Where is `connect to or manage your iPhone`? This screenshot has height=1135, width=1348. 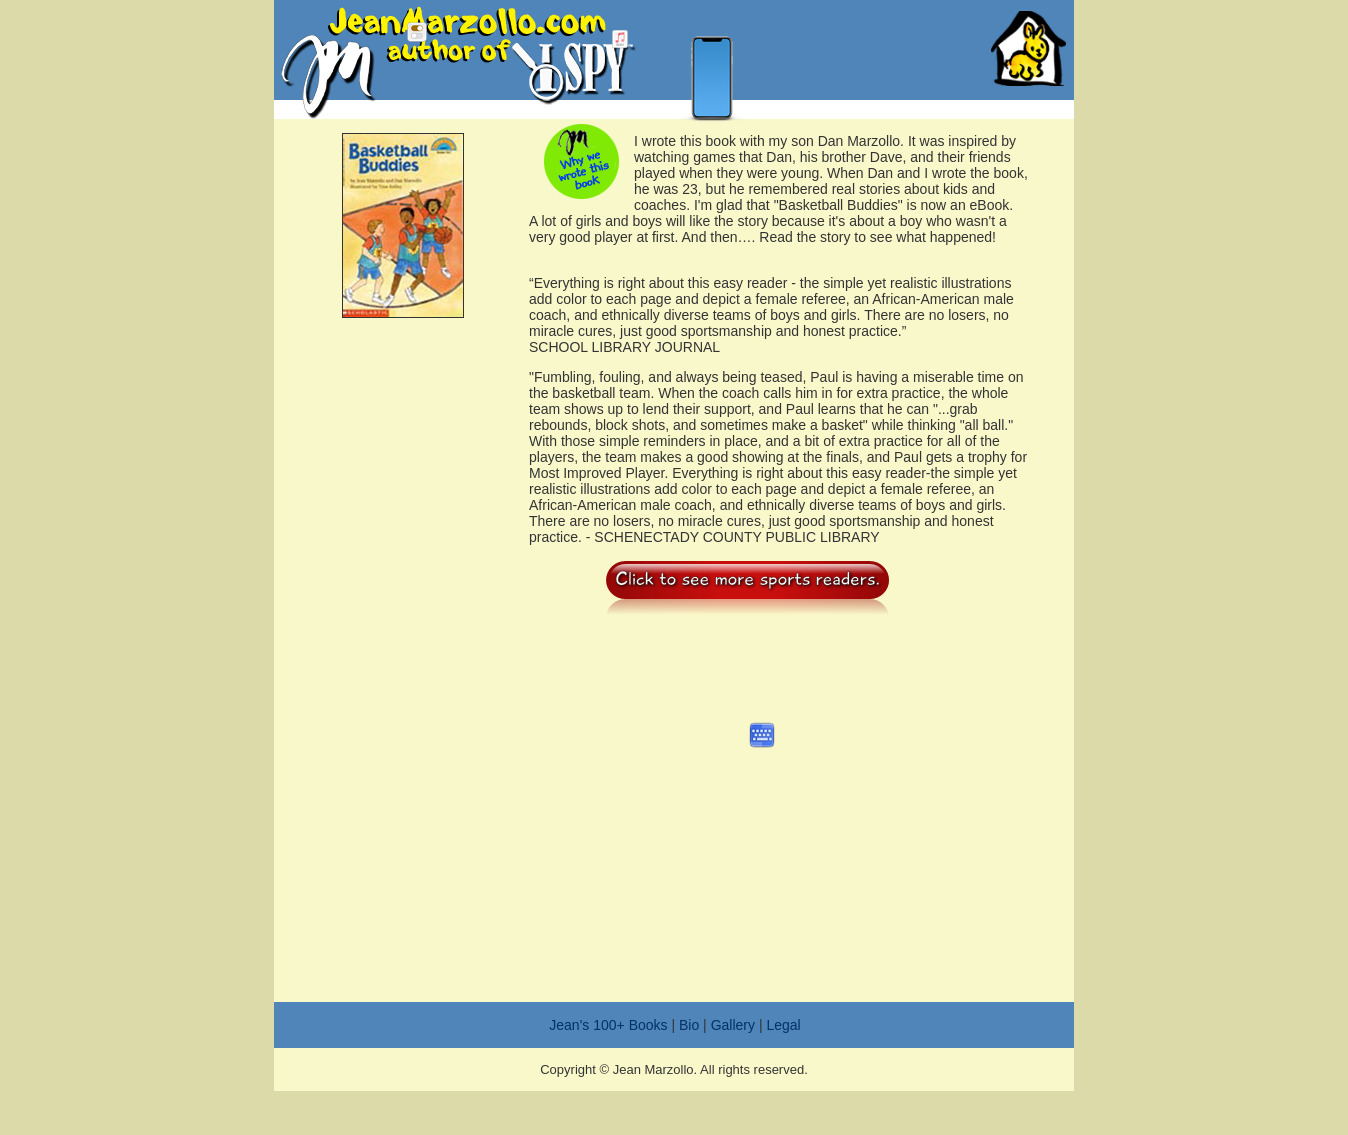
connect to or manage your iPhone is located at coordinates (712, 79).